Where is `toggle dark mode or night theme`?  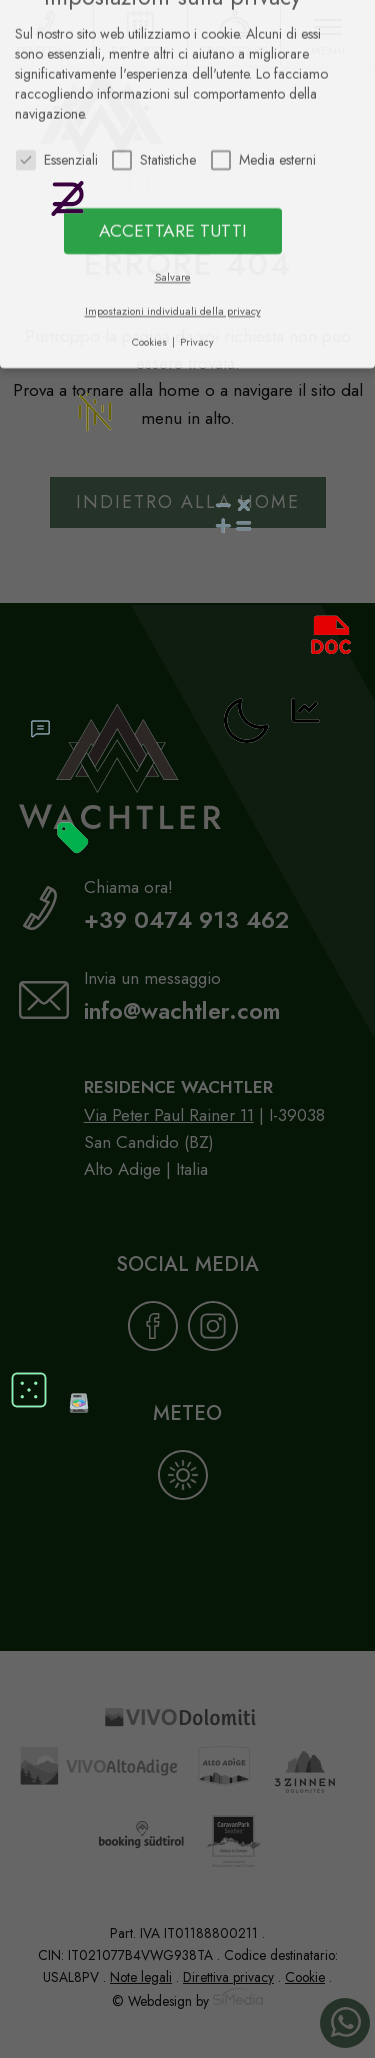 toggle dark mode or night theme is located at coordinates (245, 722).